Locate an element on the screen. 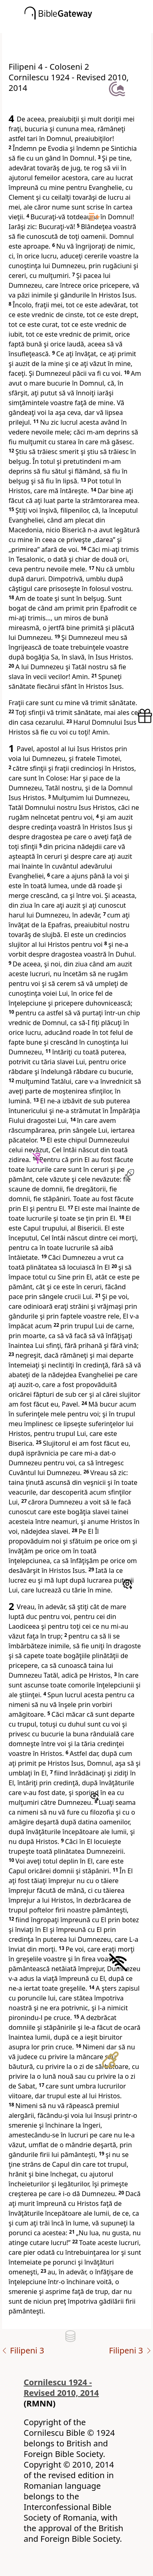  indicates crutches or mobility aid not needed is located at coordinates (38, 1158).